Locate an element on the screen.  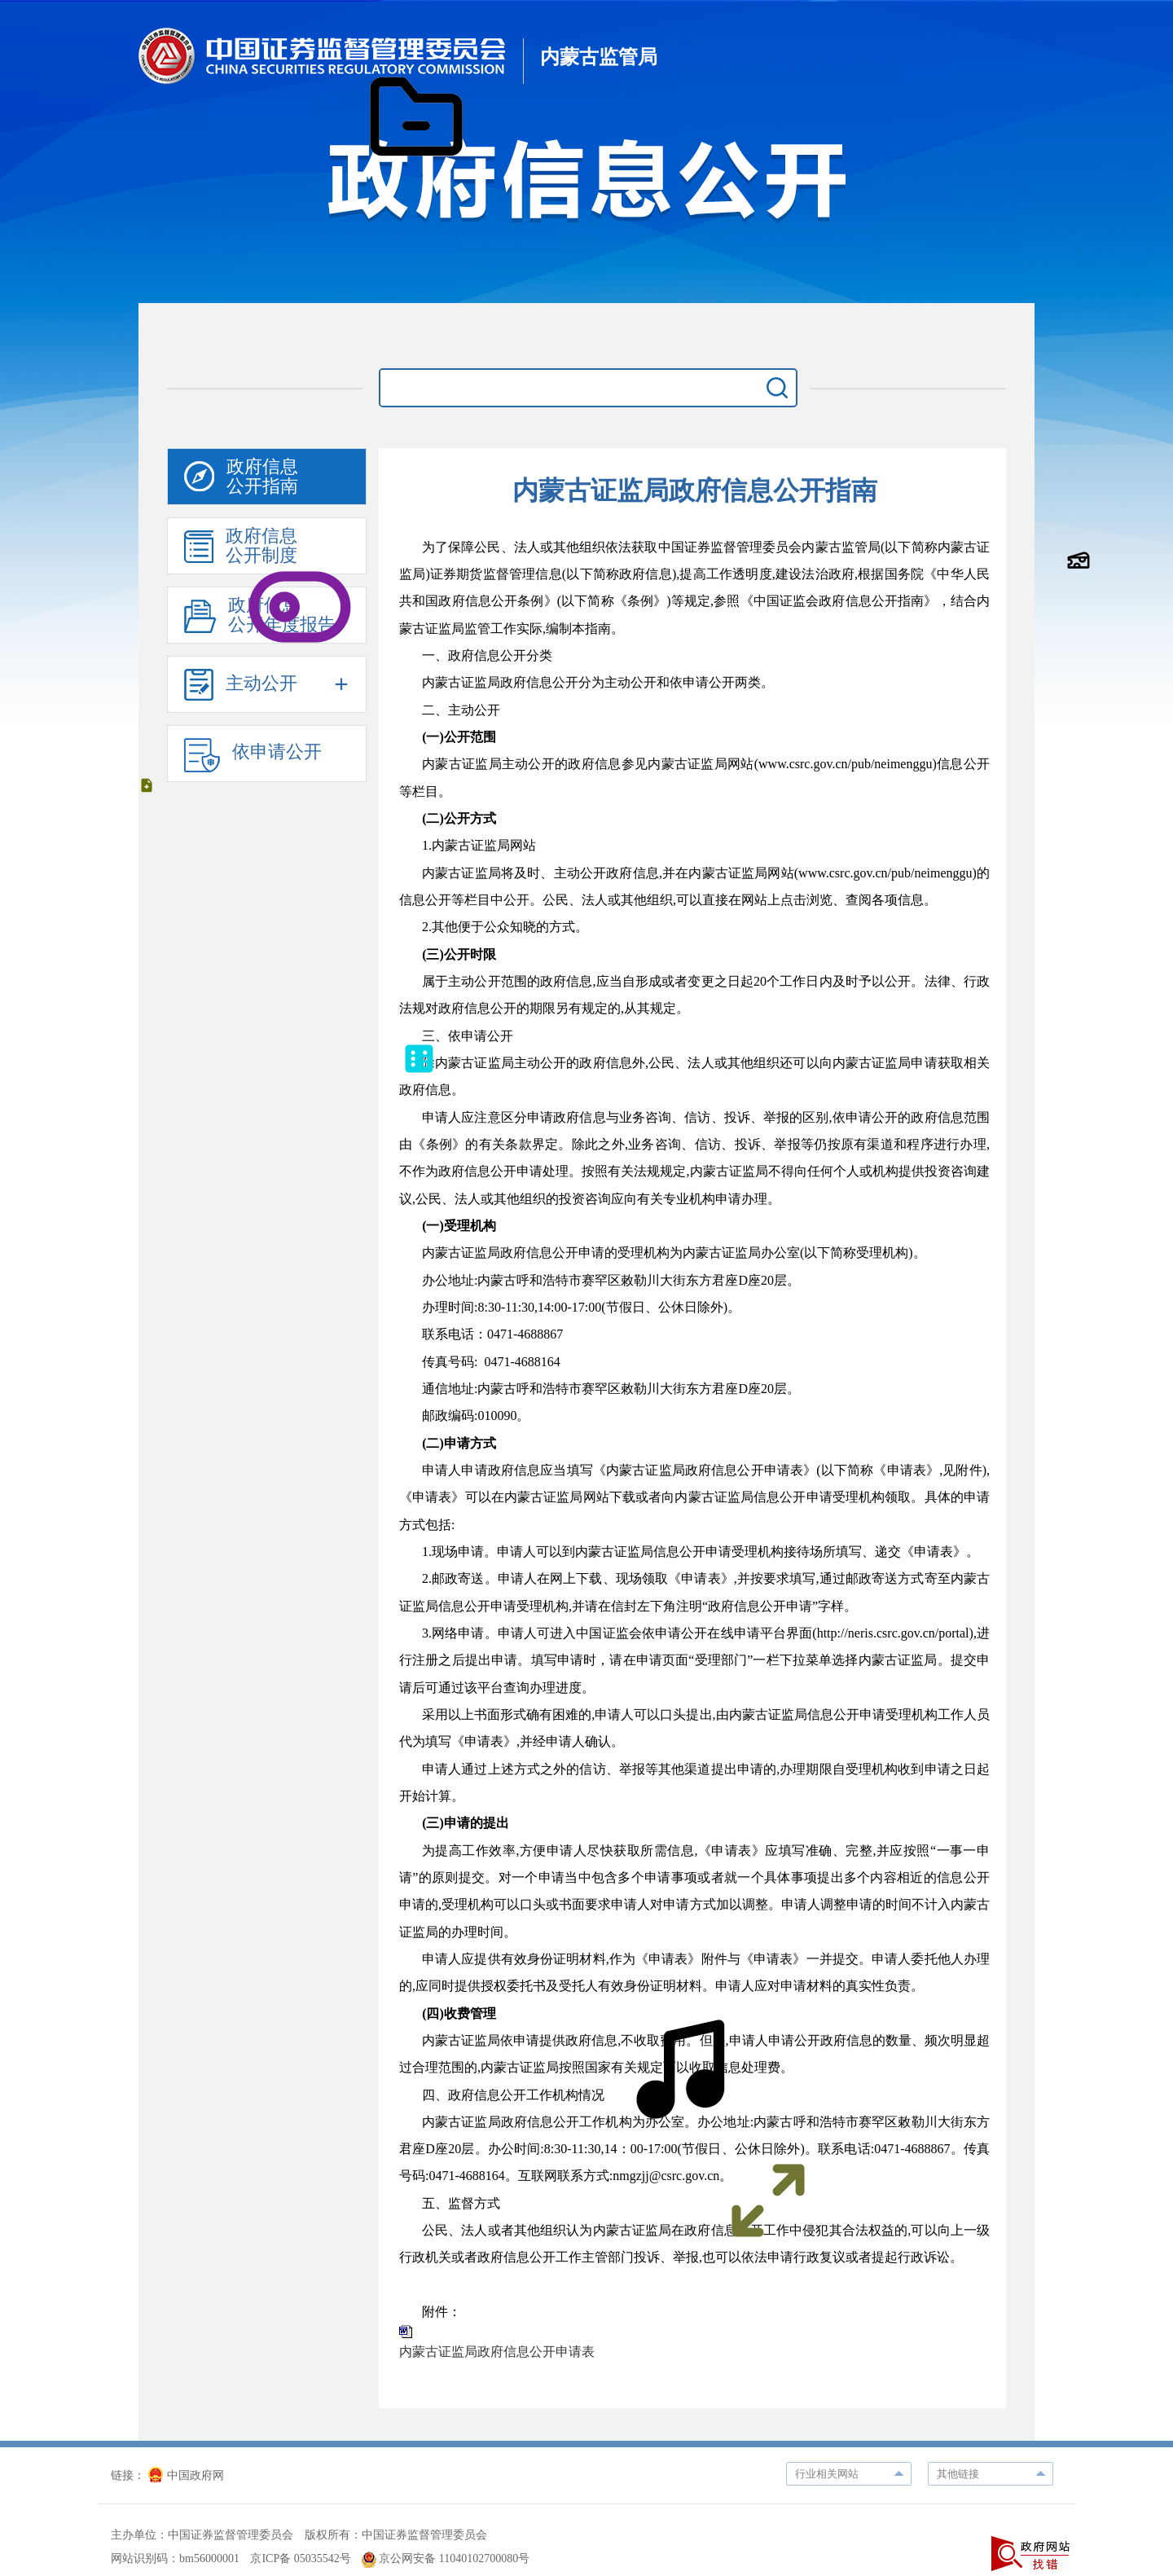
roll or randomize a selection is located at coordinates (419, 1058).